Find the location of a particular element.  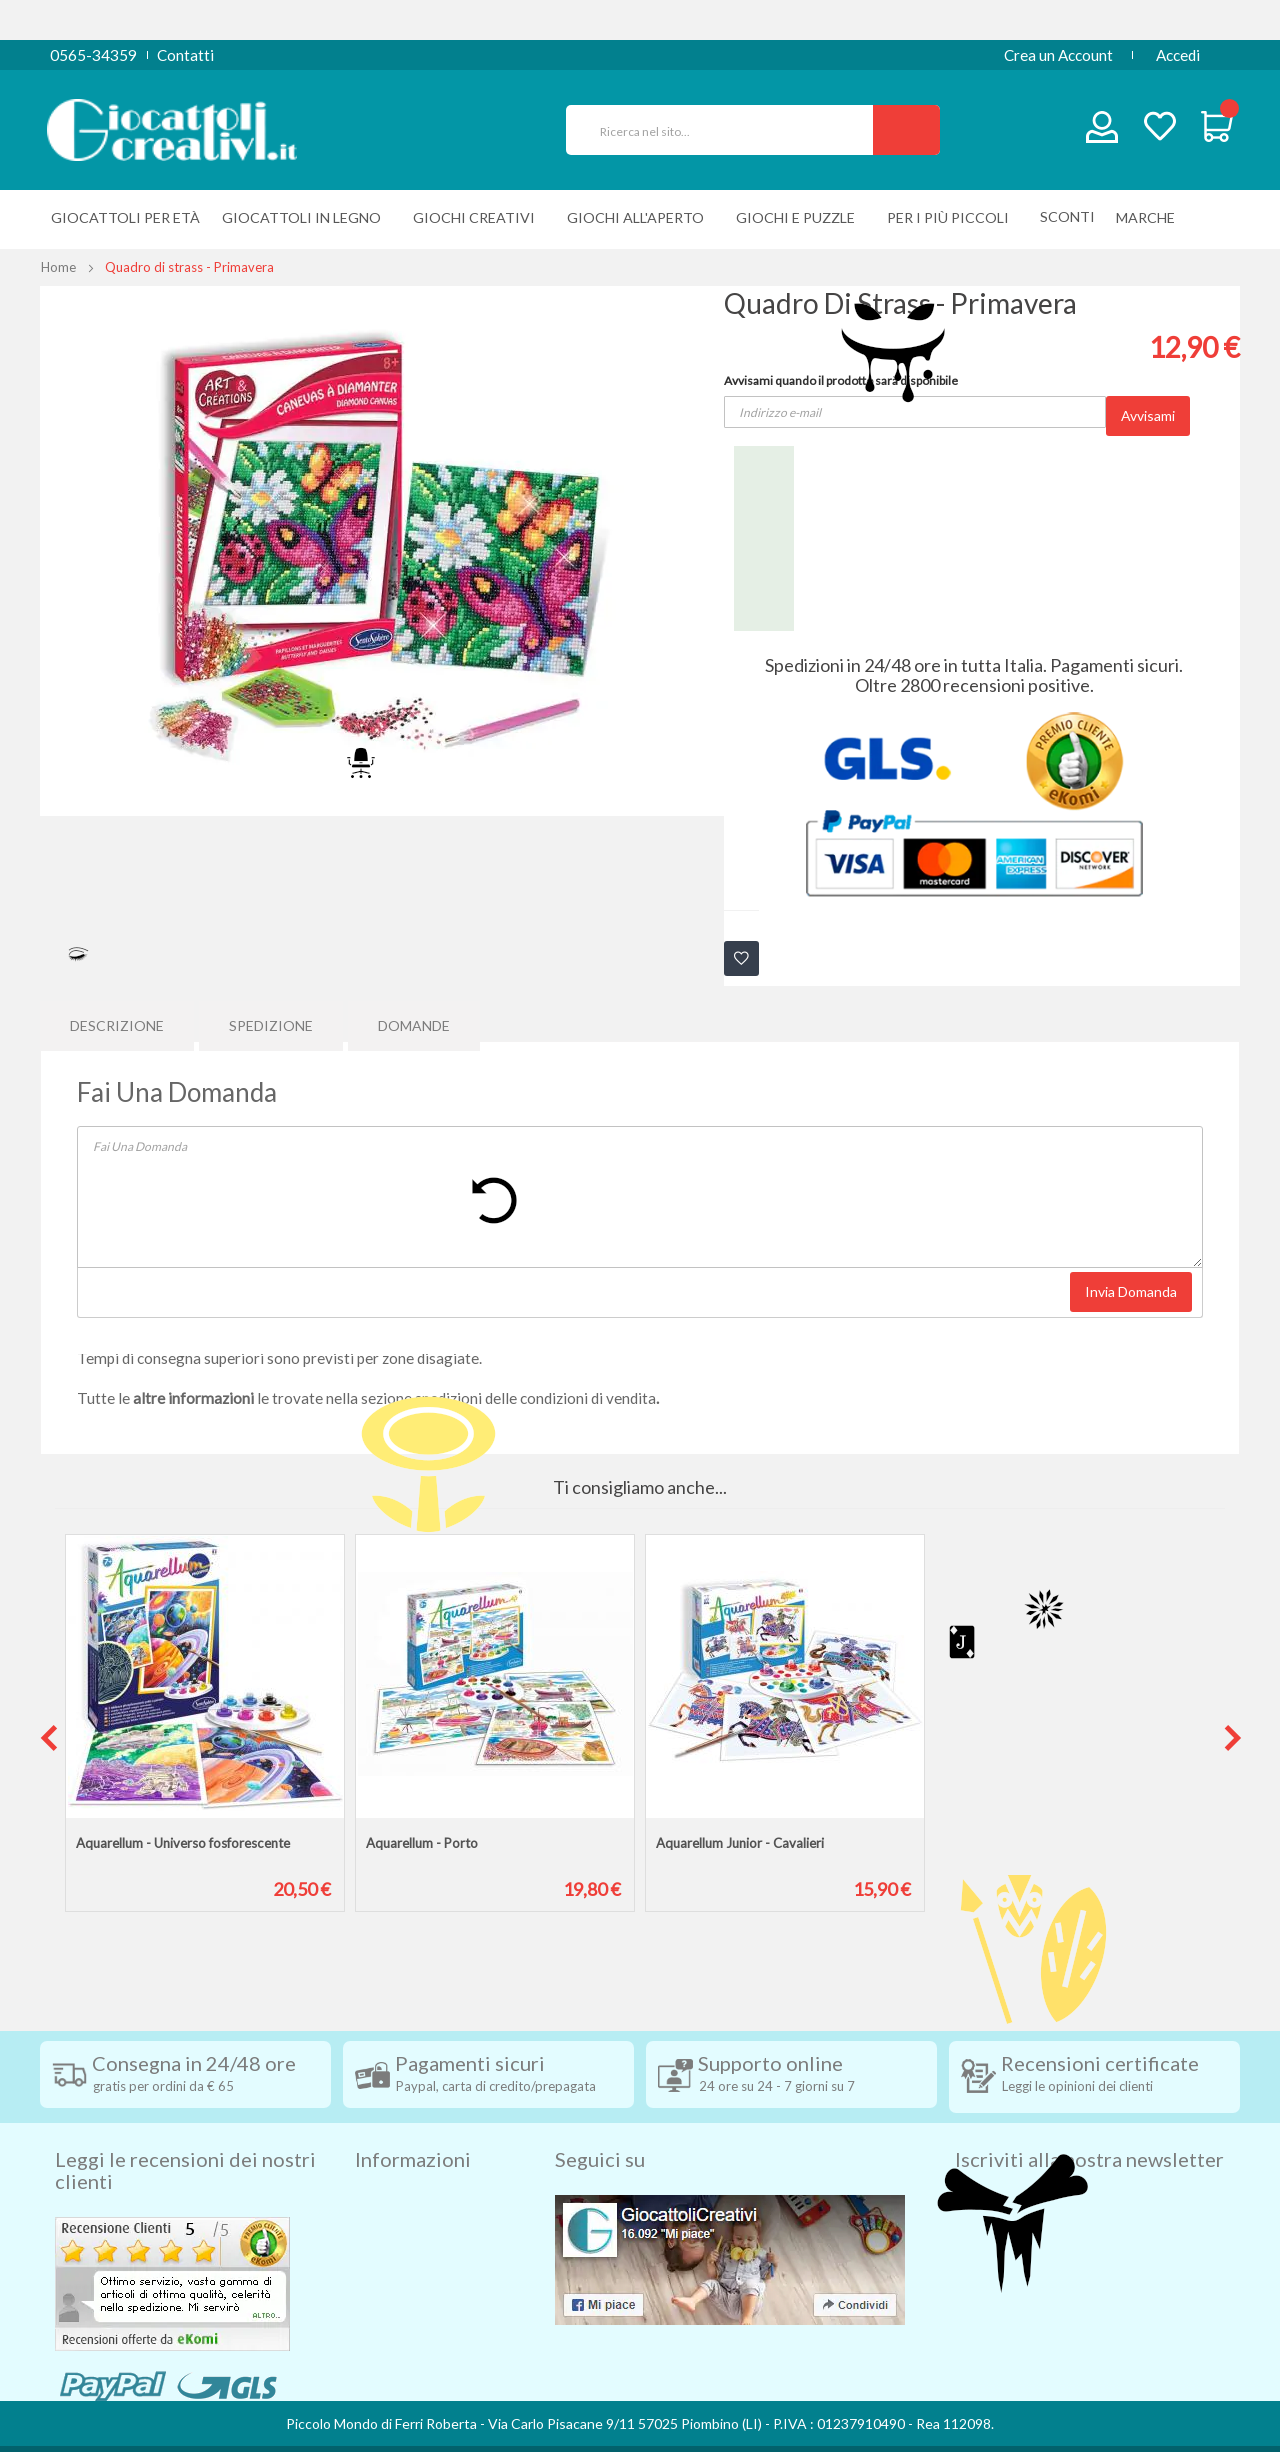

activate a life-drain or vampiric ability is located at coordinates (1013, 2222).